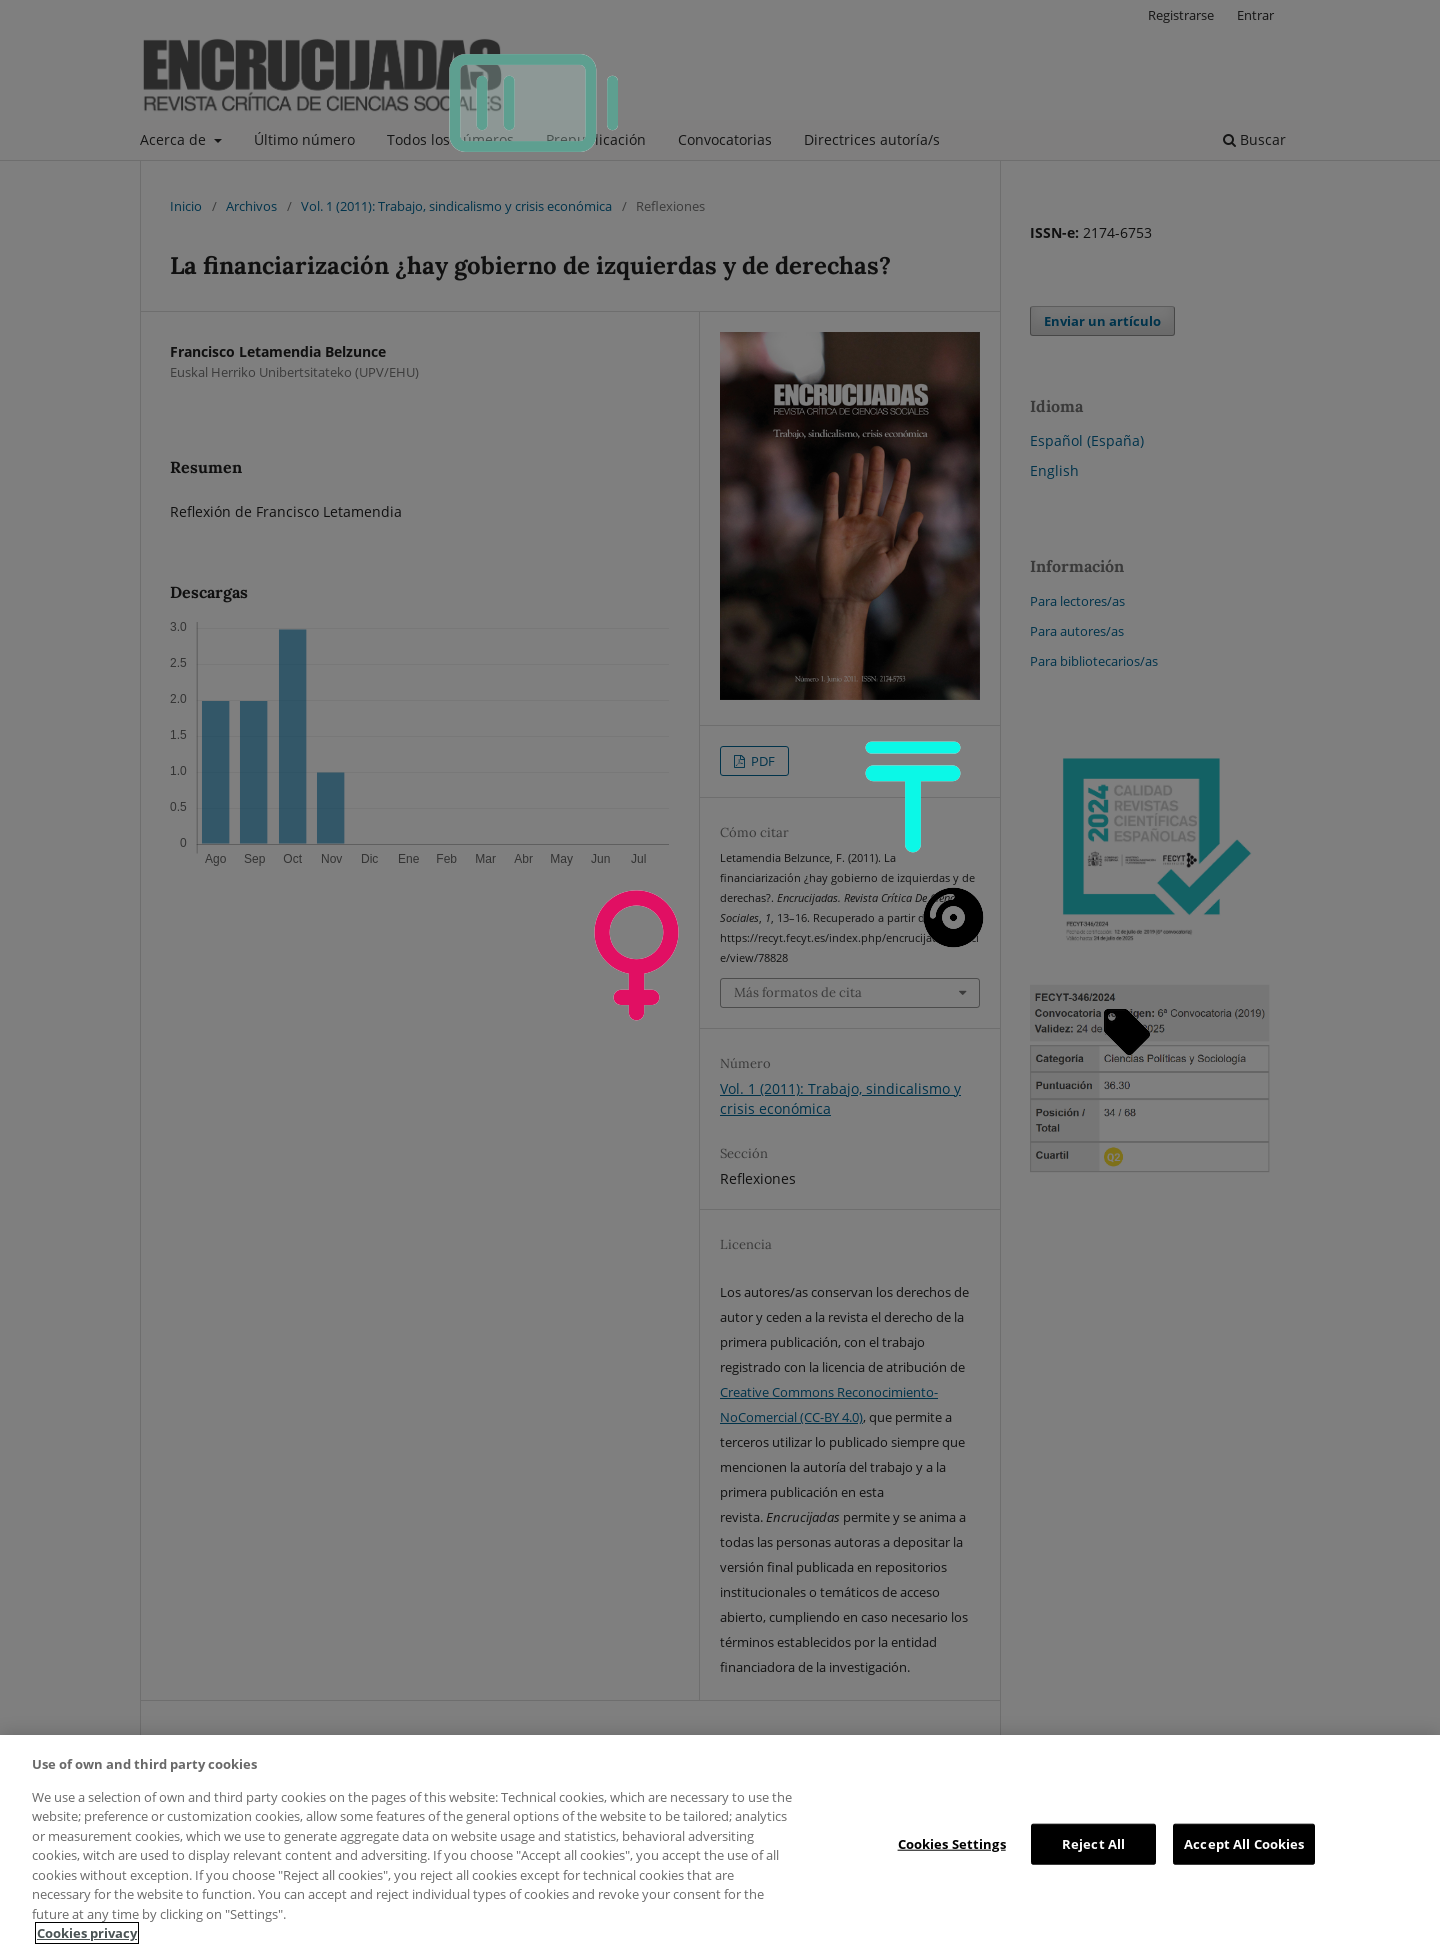  I want to click on add or view tags for an item, so click(1127, 1032).